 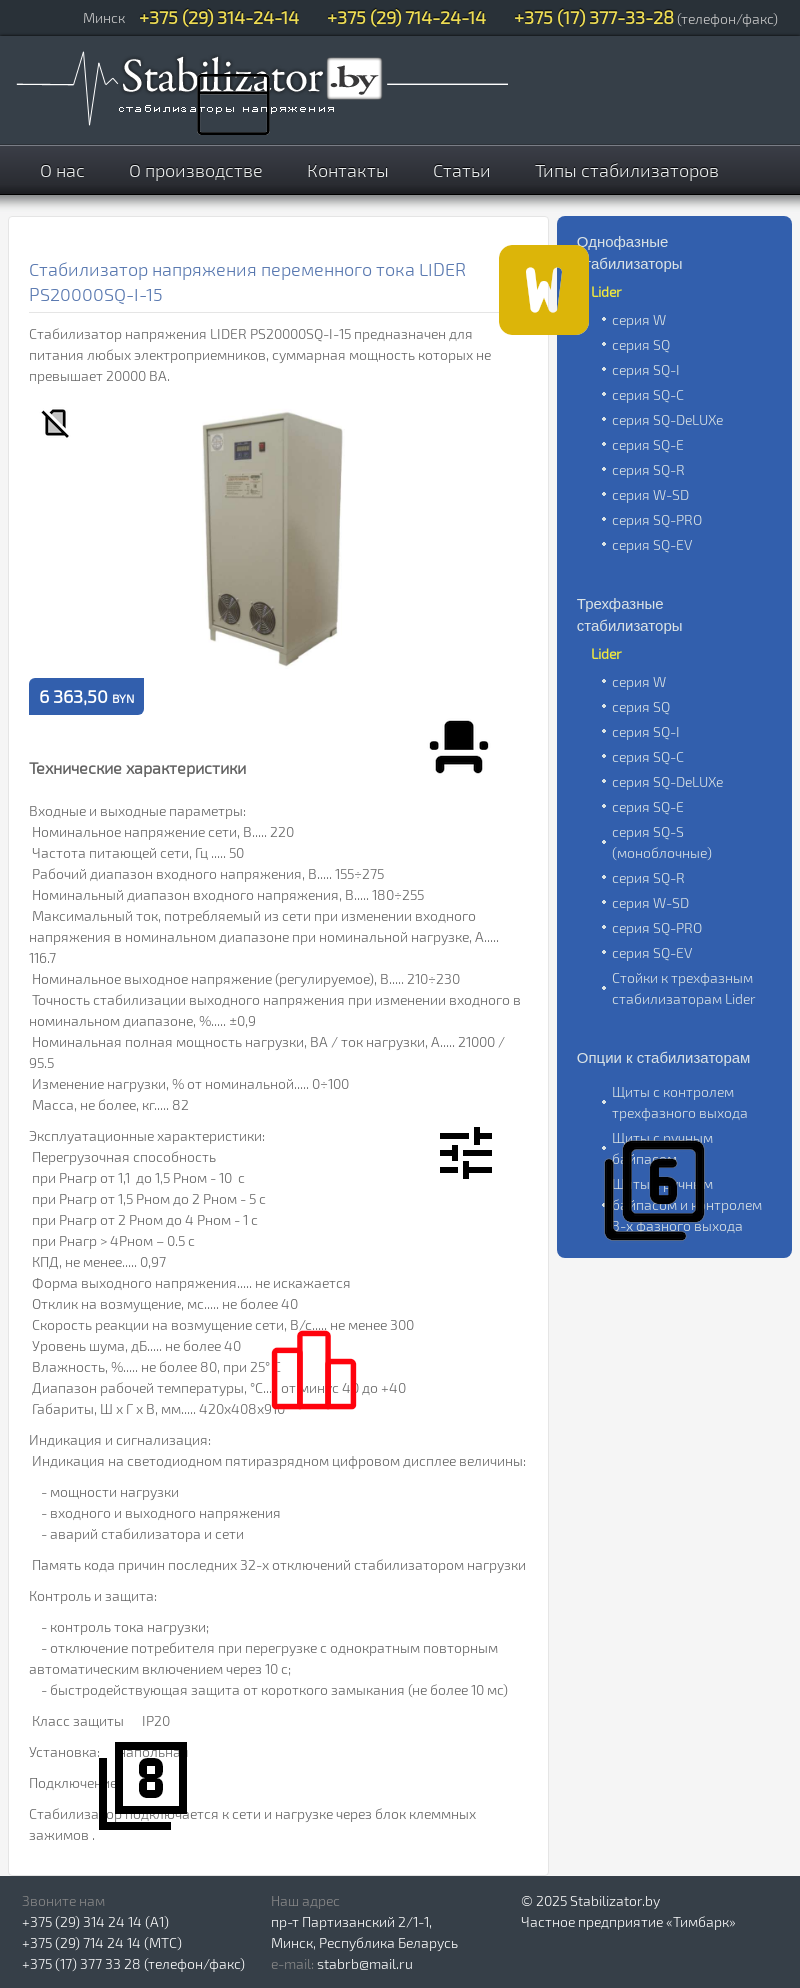 I want to click on no sim card detected, so click(x=55, y=422).